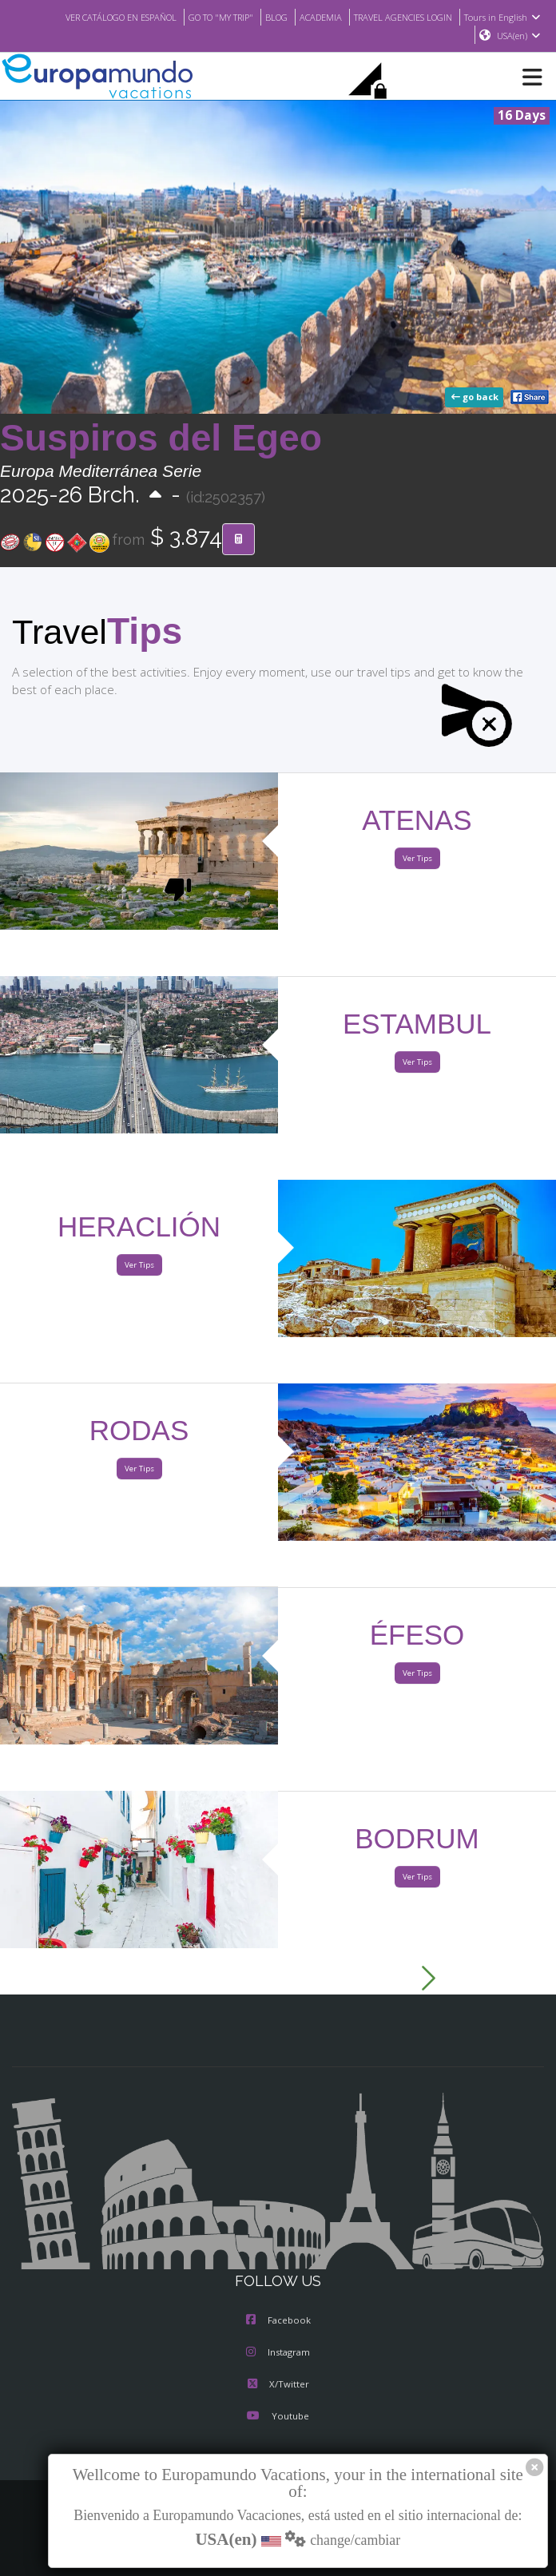 The image size is (556, 2576). I want to click on network connection is secured or encrypted, so click(367, 81).